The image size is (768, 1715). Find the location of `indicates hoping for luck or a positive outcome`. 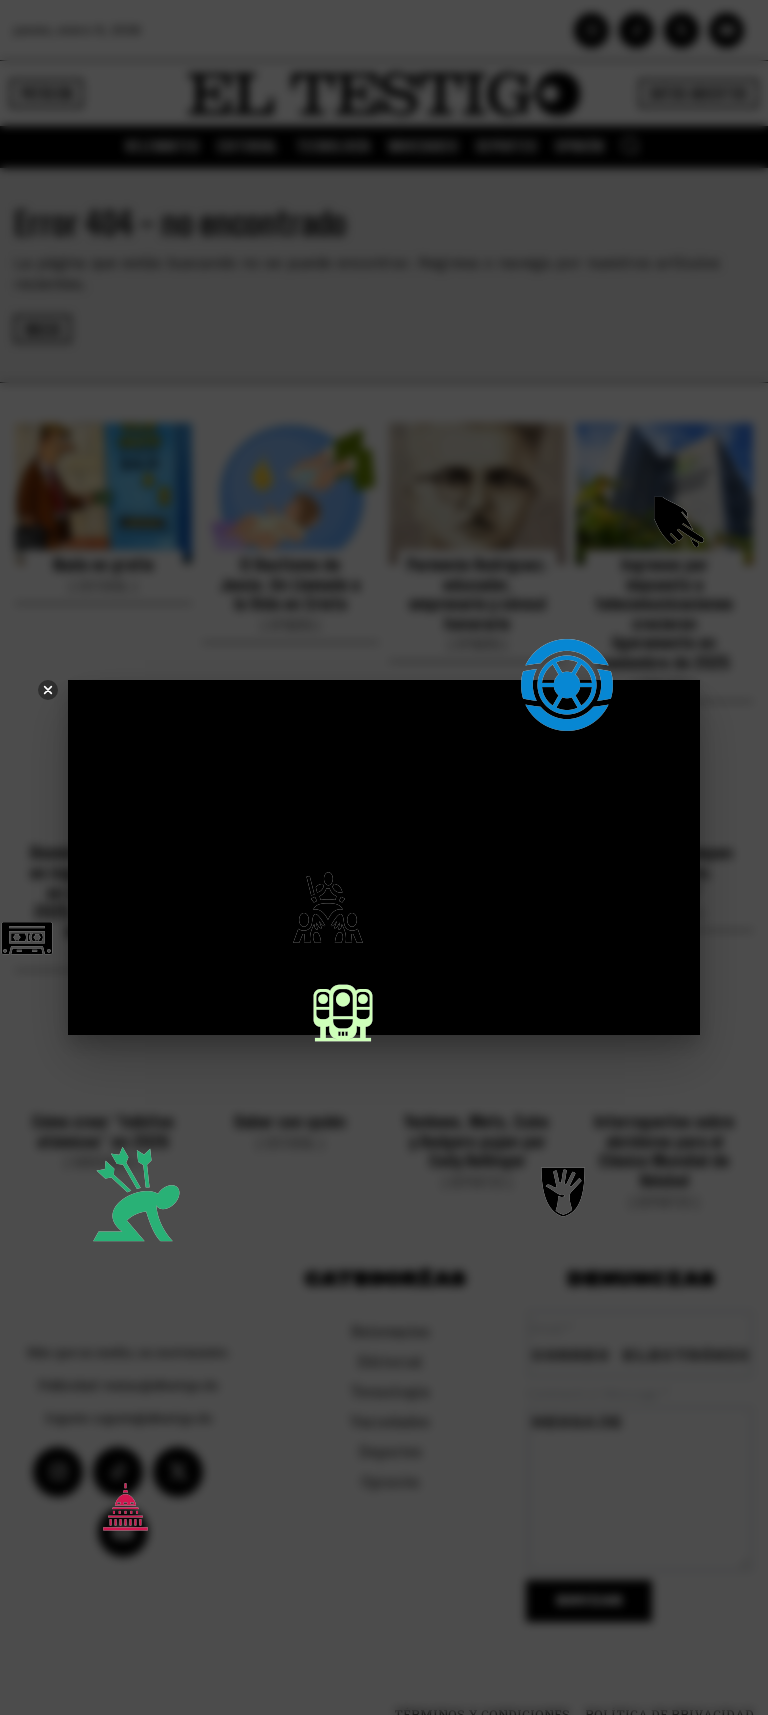

indicates hoping for luck or a positive outcome is located at coordinates (679, 522).